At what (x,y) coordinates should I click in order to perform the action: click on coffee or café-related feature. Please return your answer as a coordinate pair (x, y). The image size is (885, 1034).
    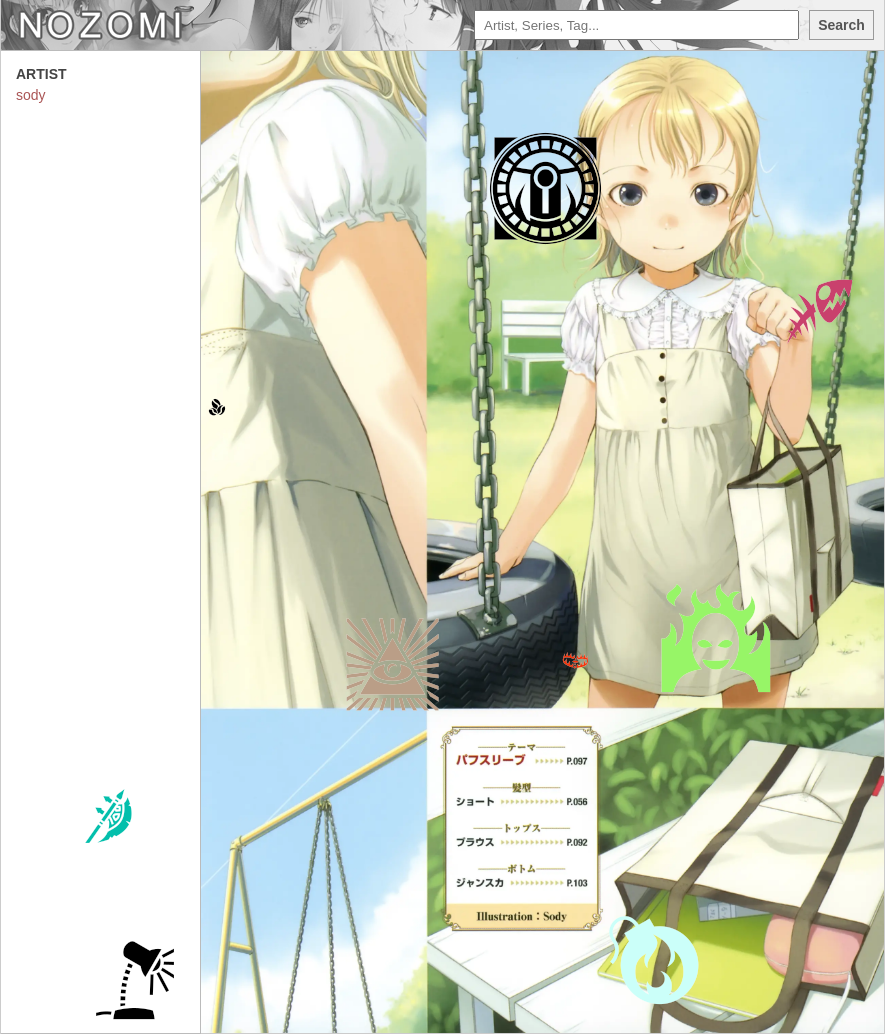
    Looking at the image, I should click on (217, 407).